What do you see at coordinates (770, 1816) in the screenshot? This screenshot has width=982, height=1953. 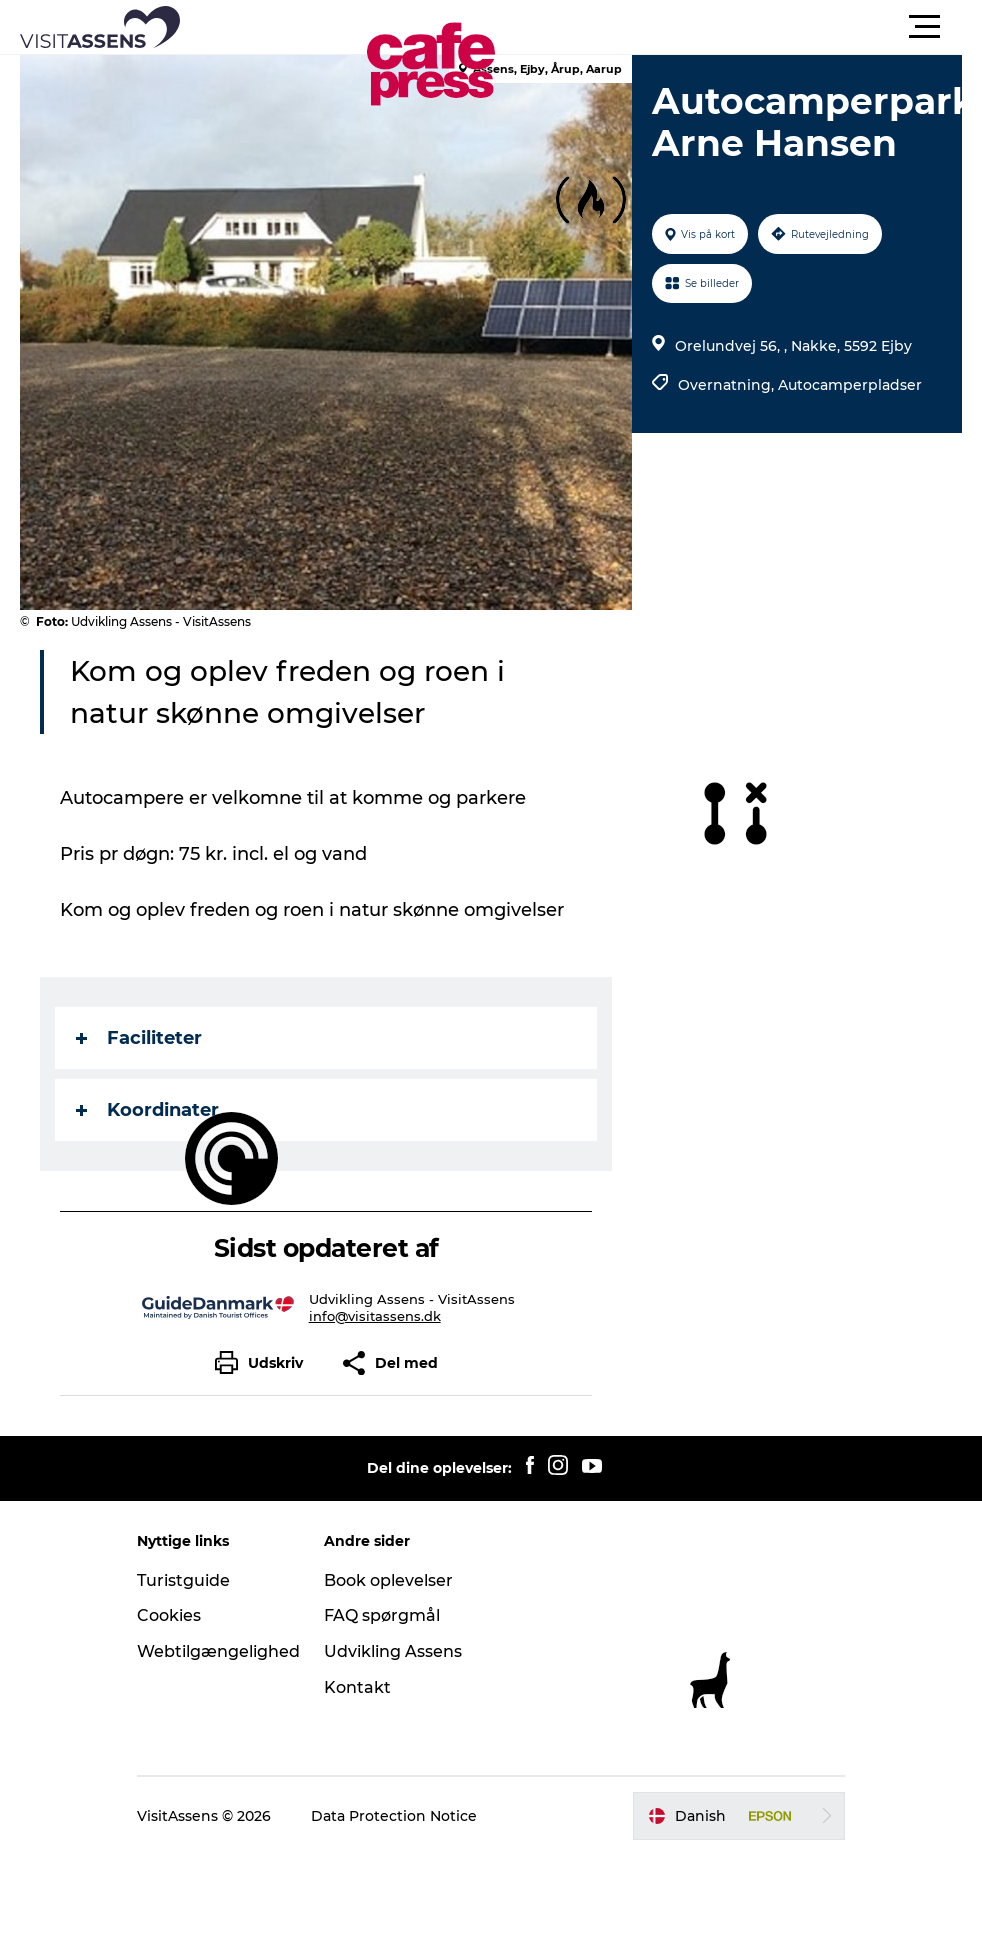 I see `Epson brand logo` at bounding box center [770, 1816].